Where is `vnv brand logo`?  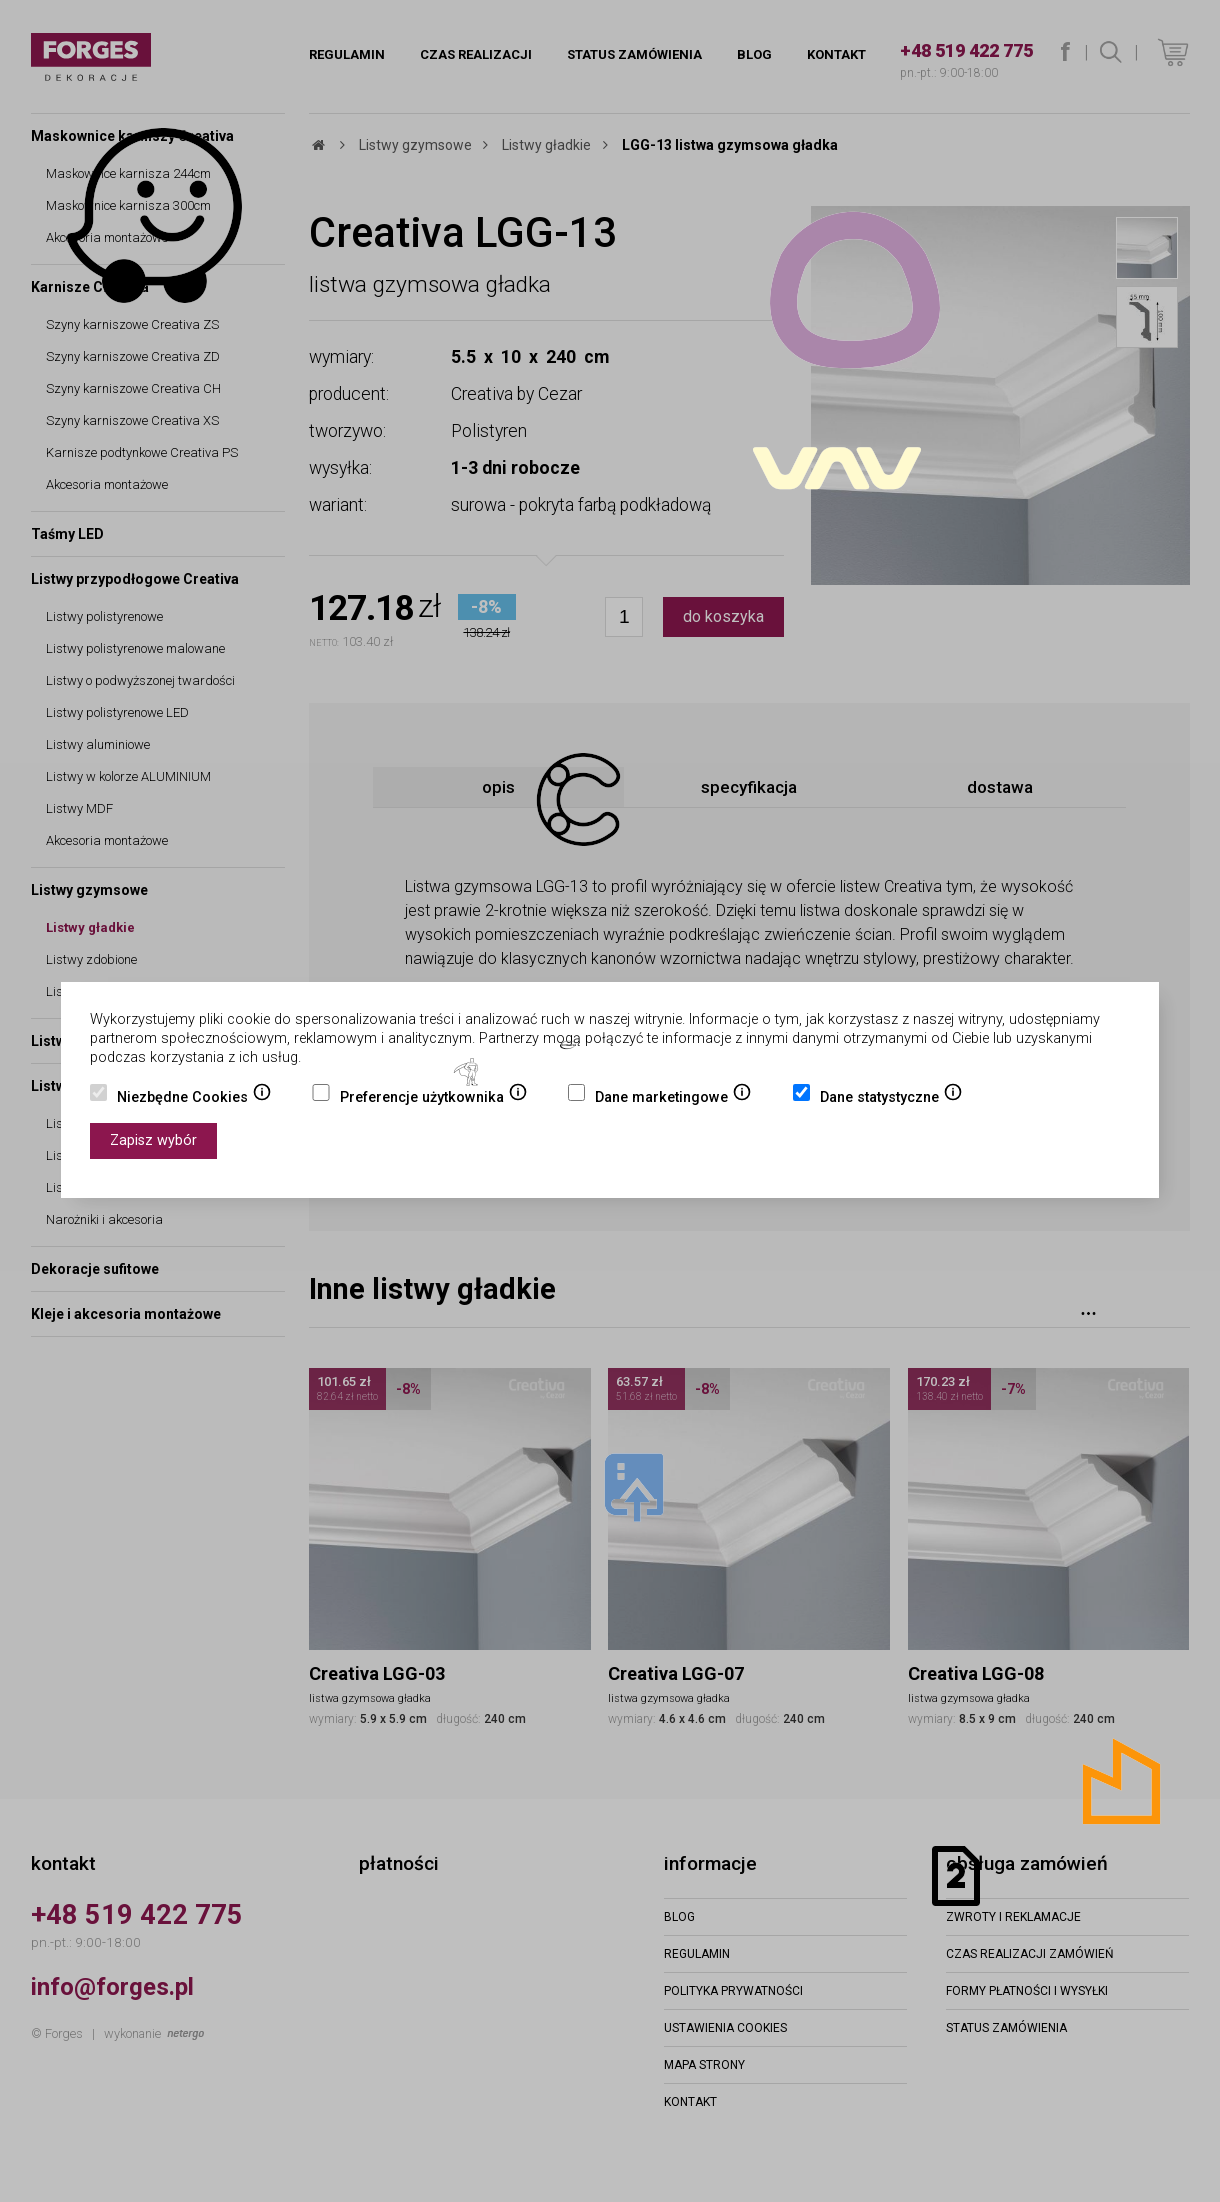 vnv brand logo is located at coordinates (837, 464).